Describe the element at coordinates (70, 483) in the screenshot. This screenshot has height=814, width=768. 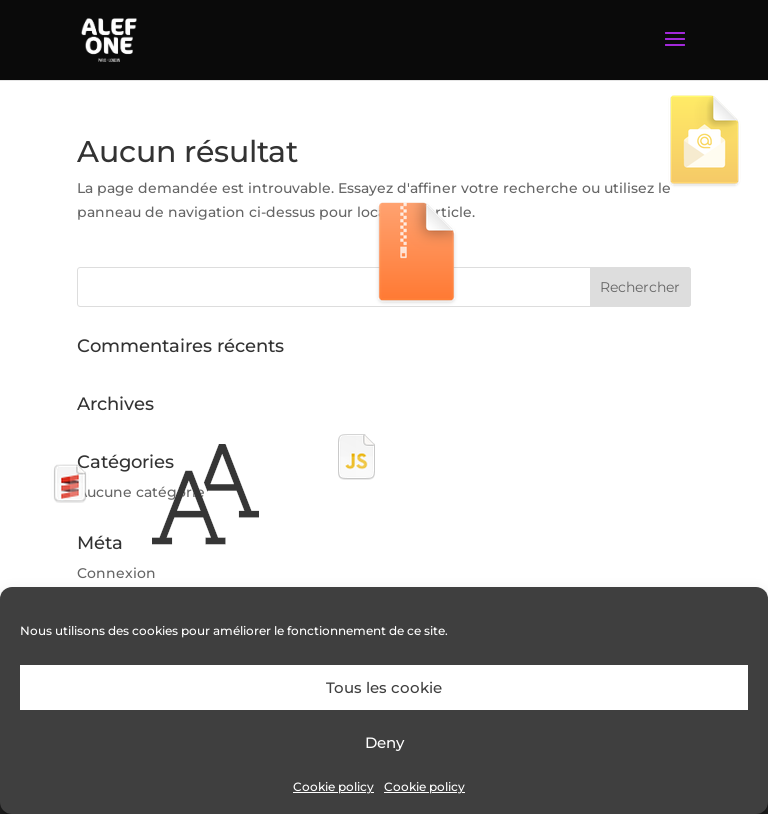
I see `indicates a scala source code file` at that location.